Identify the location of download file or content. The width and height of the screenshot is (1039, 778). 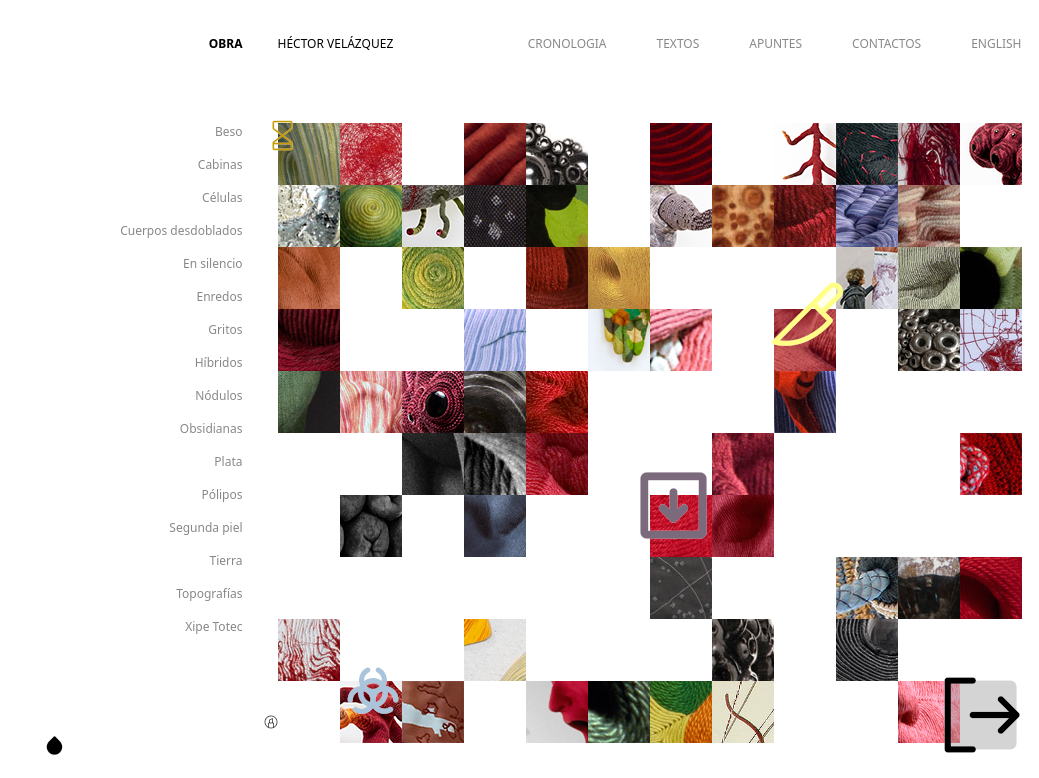
(673, 505).